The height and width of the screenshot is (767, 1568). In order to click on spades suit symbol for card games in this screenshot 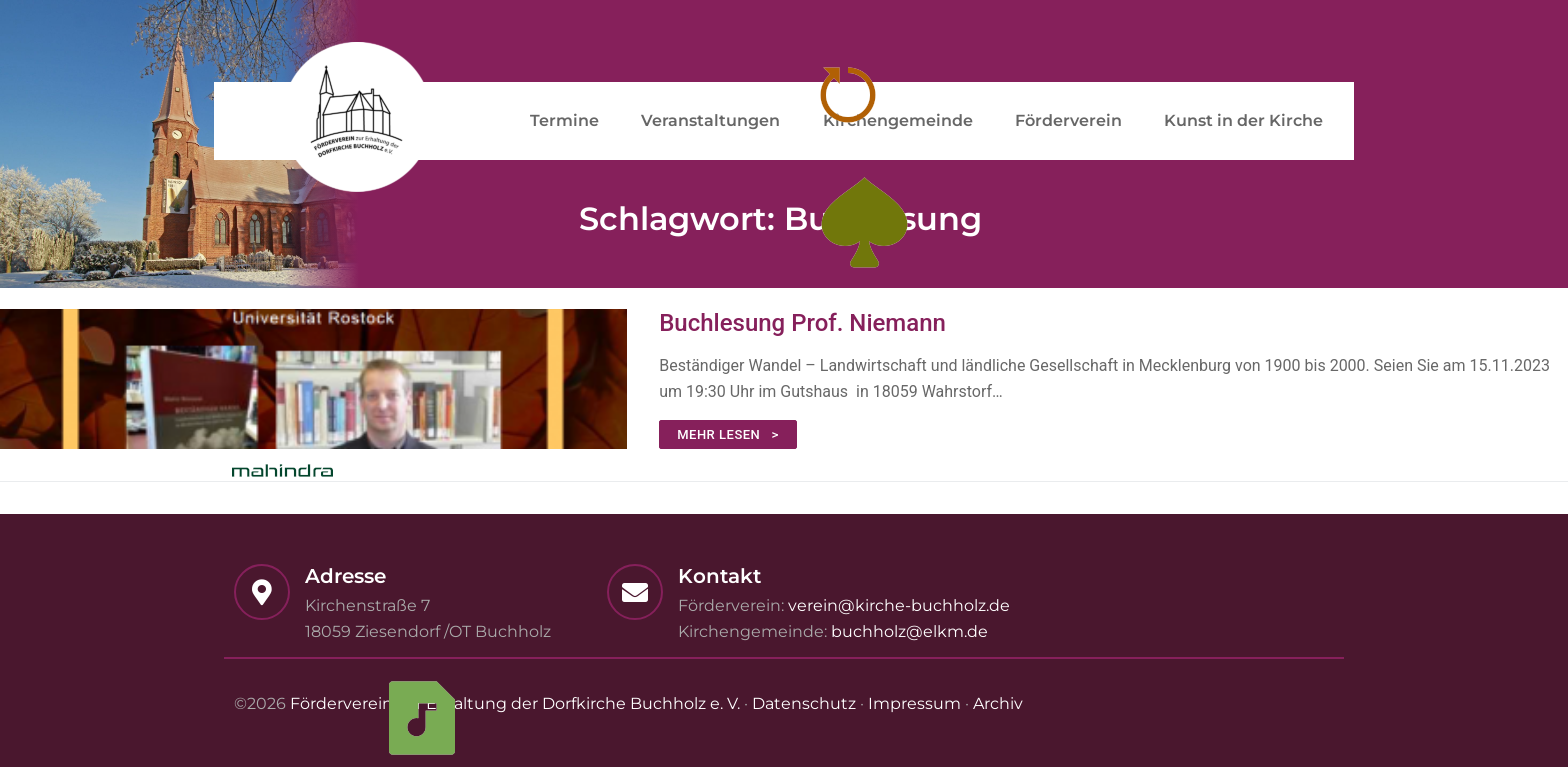, I will do `click(864, 224)`.